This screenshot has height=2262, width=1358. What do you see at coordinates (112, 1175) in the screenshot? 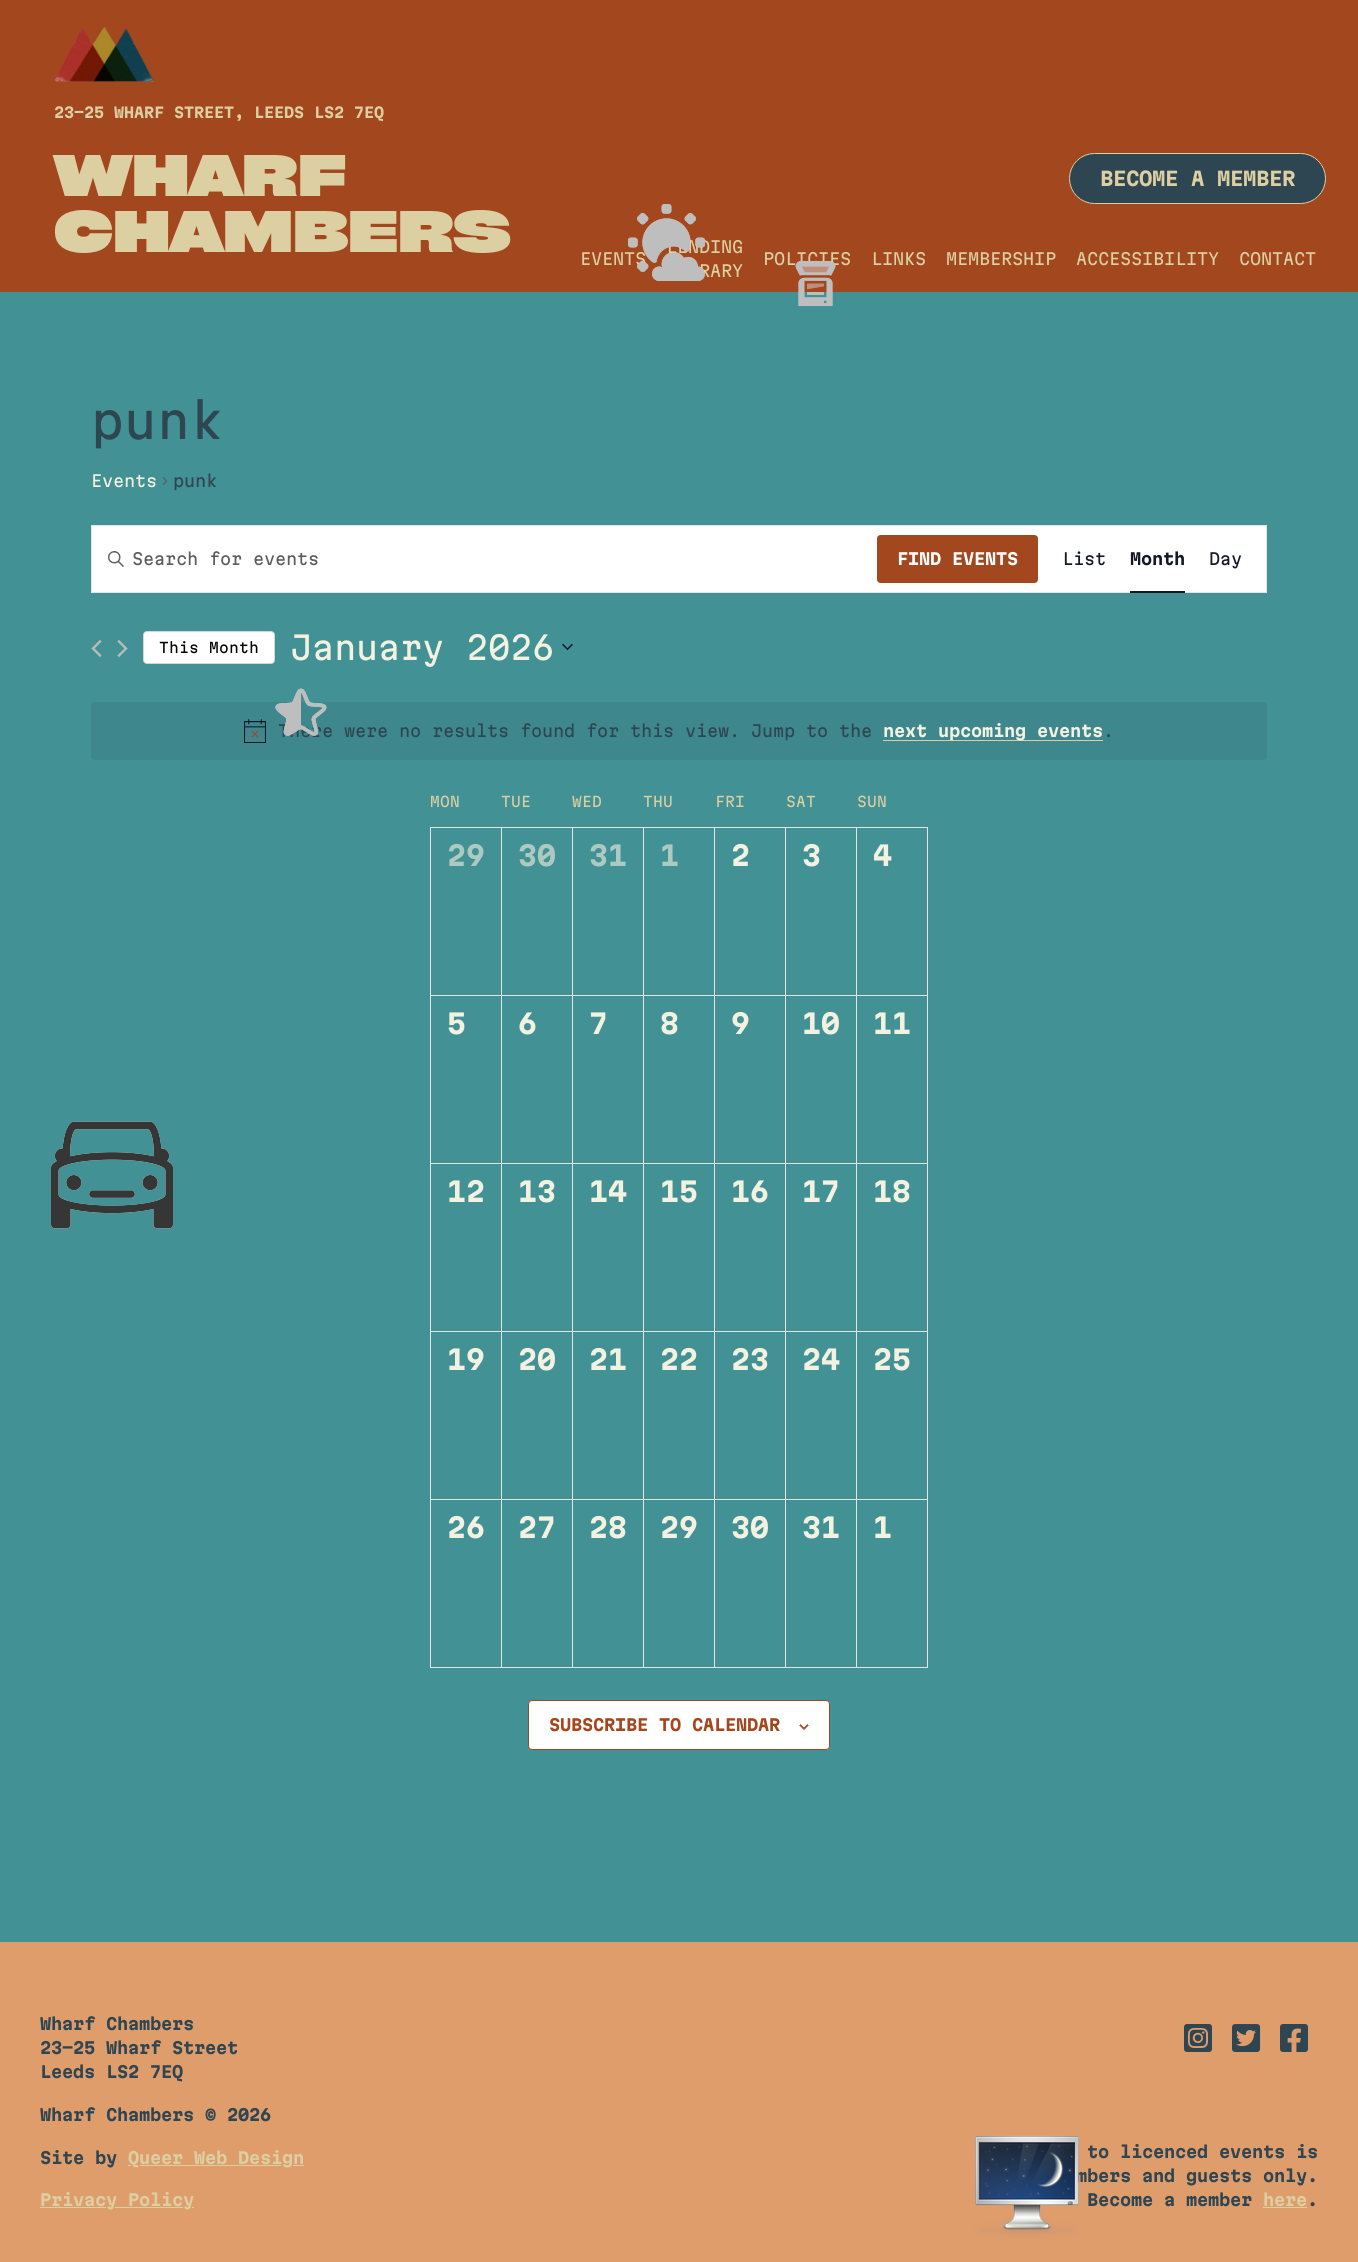
I see `access travel and transportation emoji` at bounding box center [112, 1175].